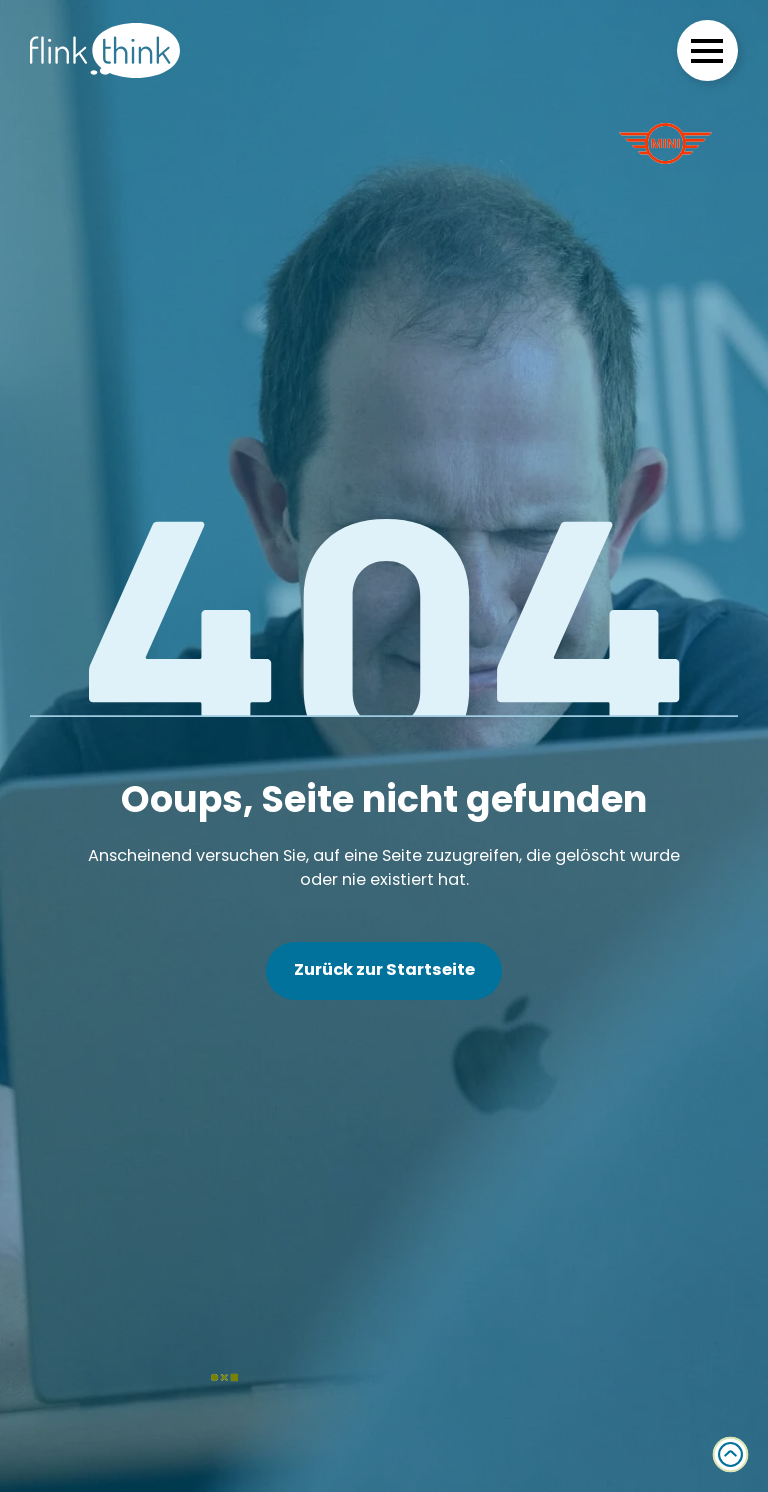 Image resolution: width=768 pixels, height=1492 pixels. I want to click on visit the noun project website, so click(224, 1377).